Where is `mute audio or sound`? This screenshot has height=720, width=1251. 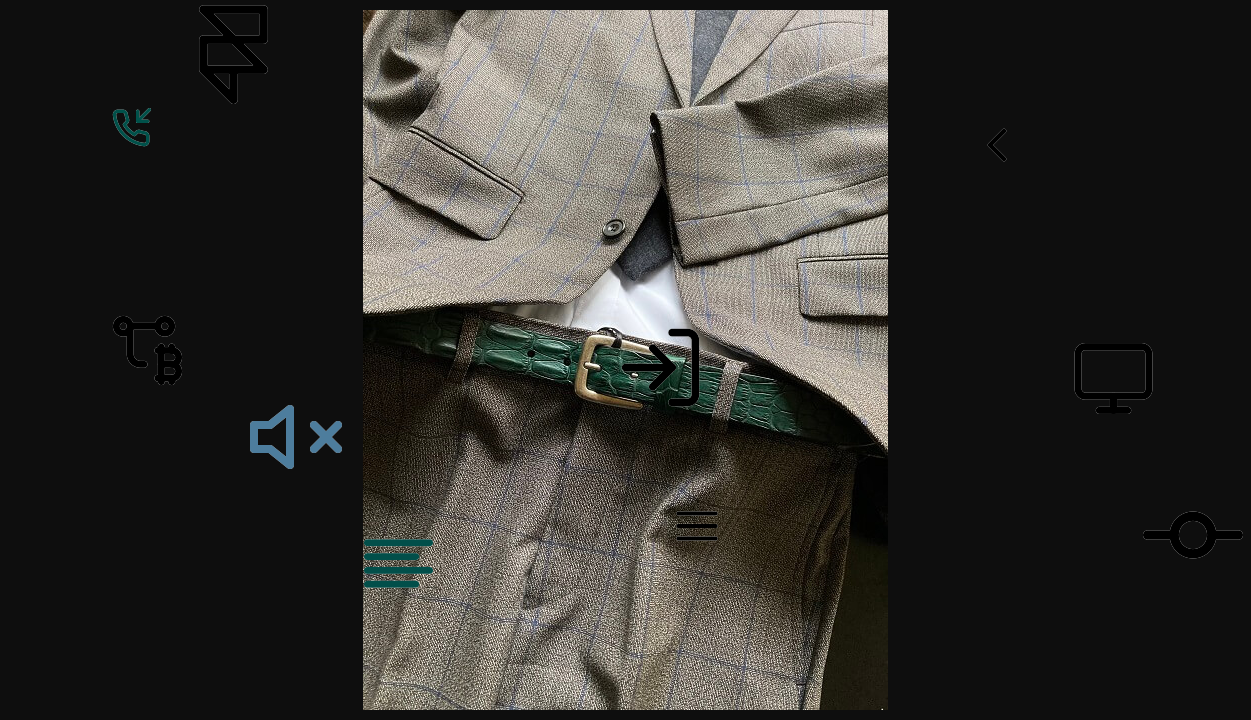 mute audio or sound is located at coordinates (294, 437).